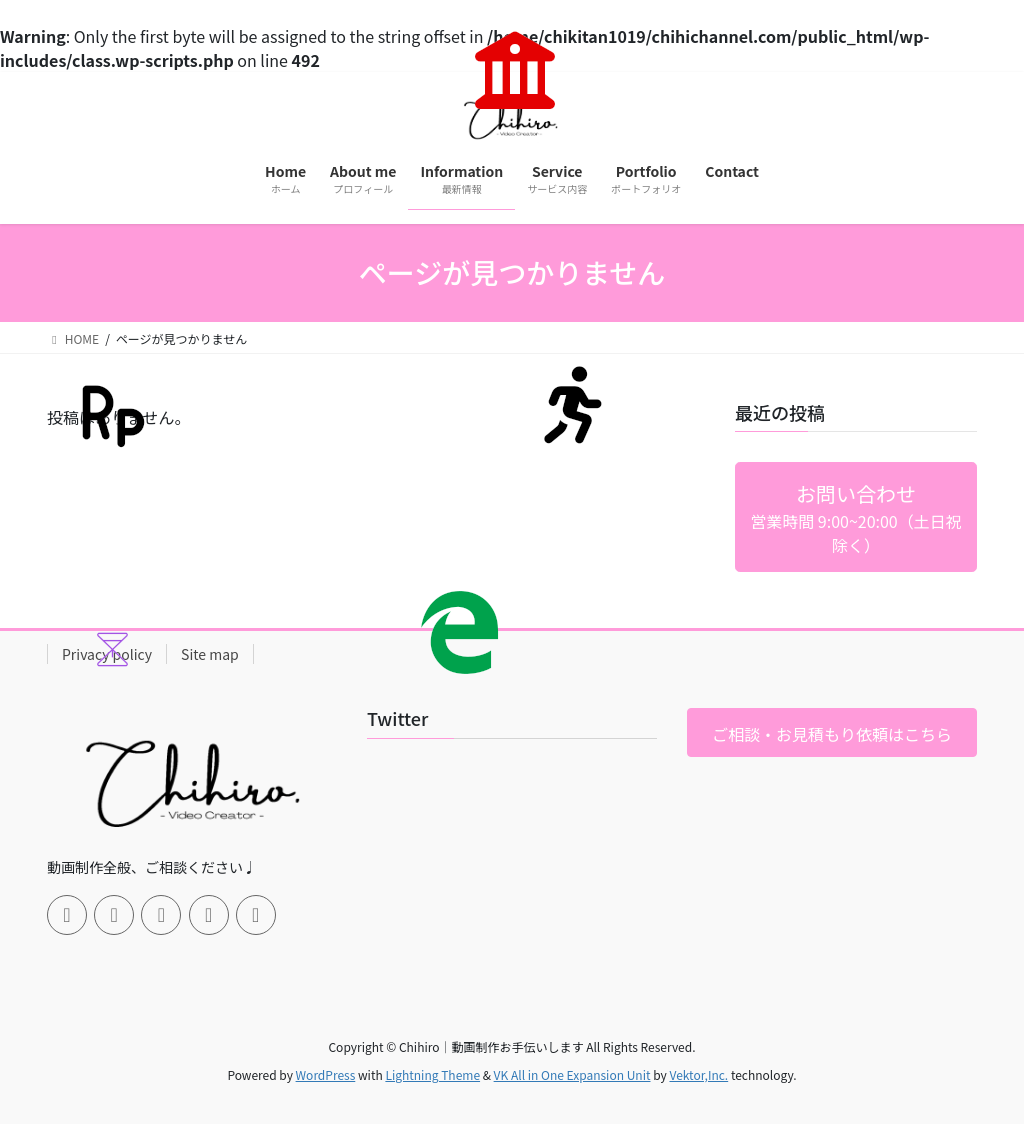 This screenshot has width=1024, height=1124. What do you see at coordinates (575, 406) in the screenshot?
I see `start a run or workout session` at bounding box center [575, 406].